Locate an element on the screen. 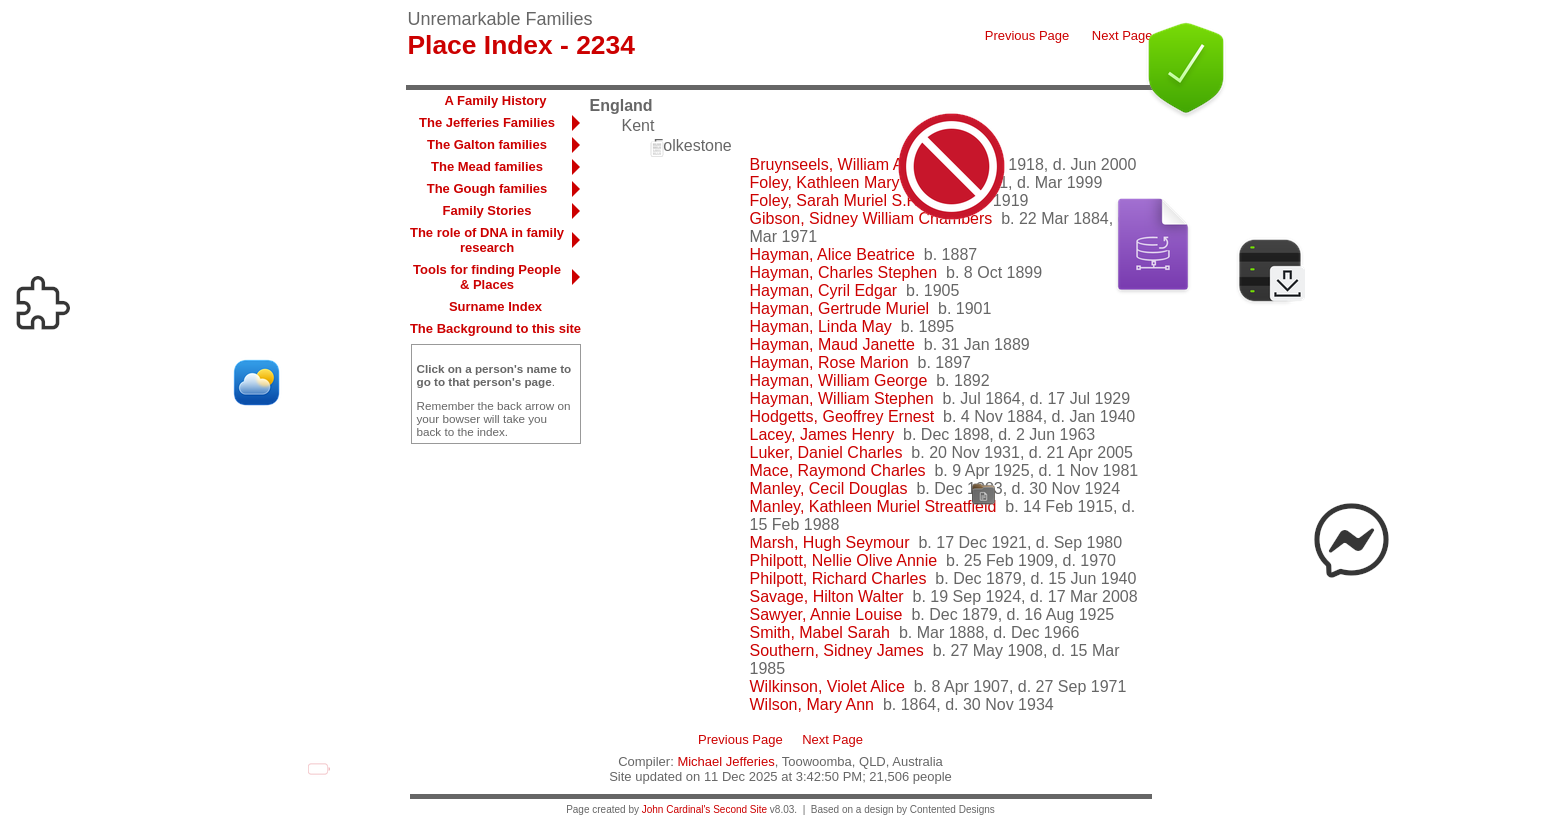 This screenshot has width=1561, height=828. open the weather app is located at coordinates (256, 382).